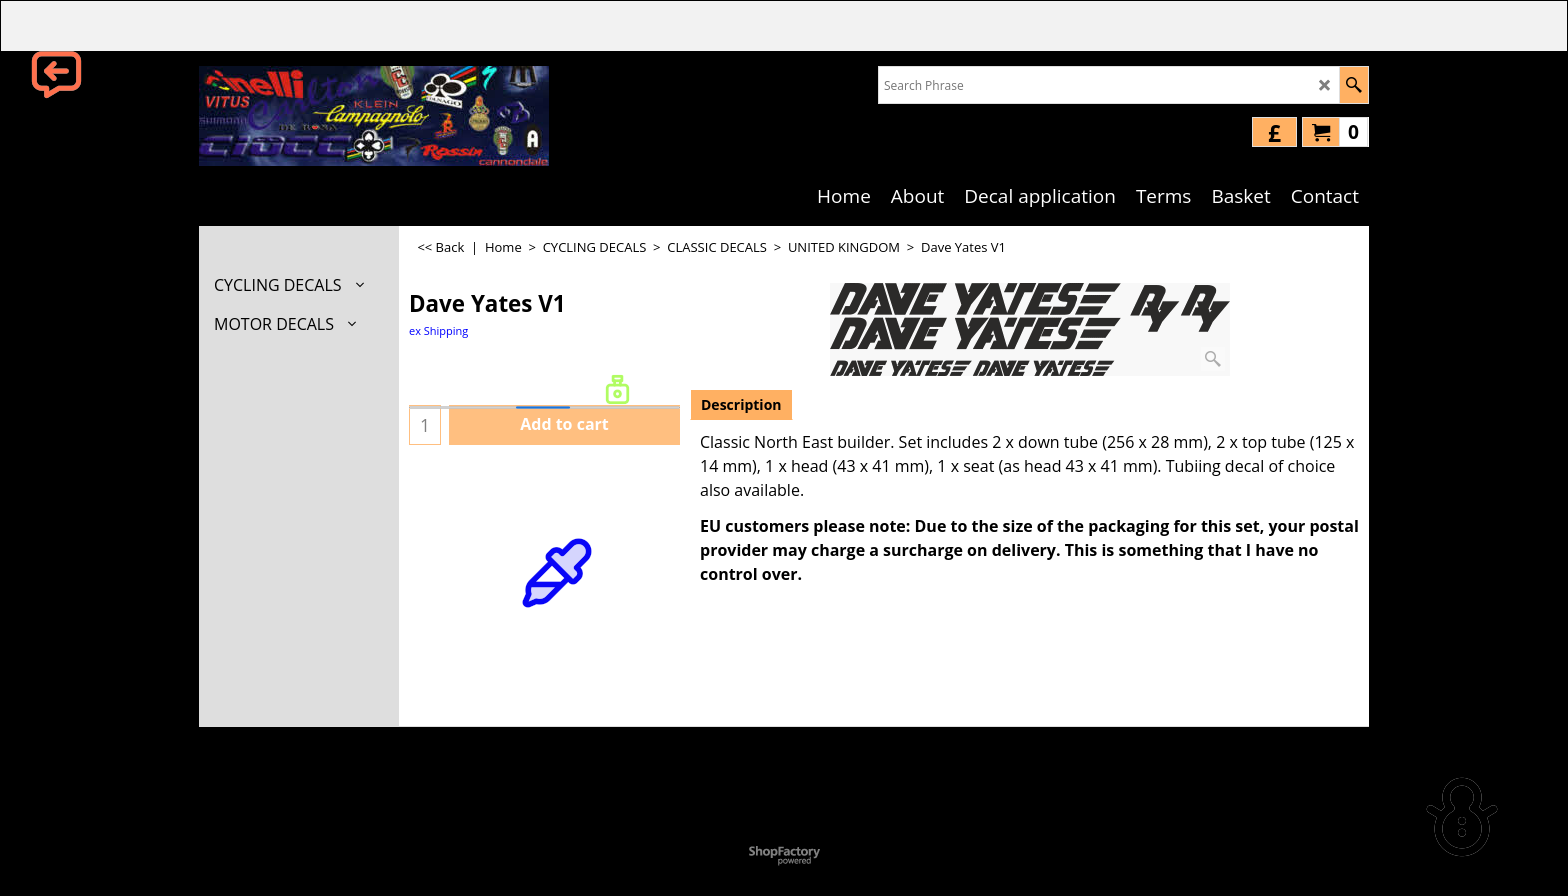  What do you see at coordinates (617, 389) in the screenshot?
I see `browse perfume or fragrance products` at bounding box center [617, 389].